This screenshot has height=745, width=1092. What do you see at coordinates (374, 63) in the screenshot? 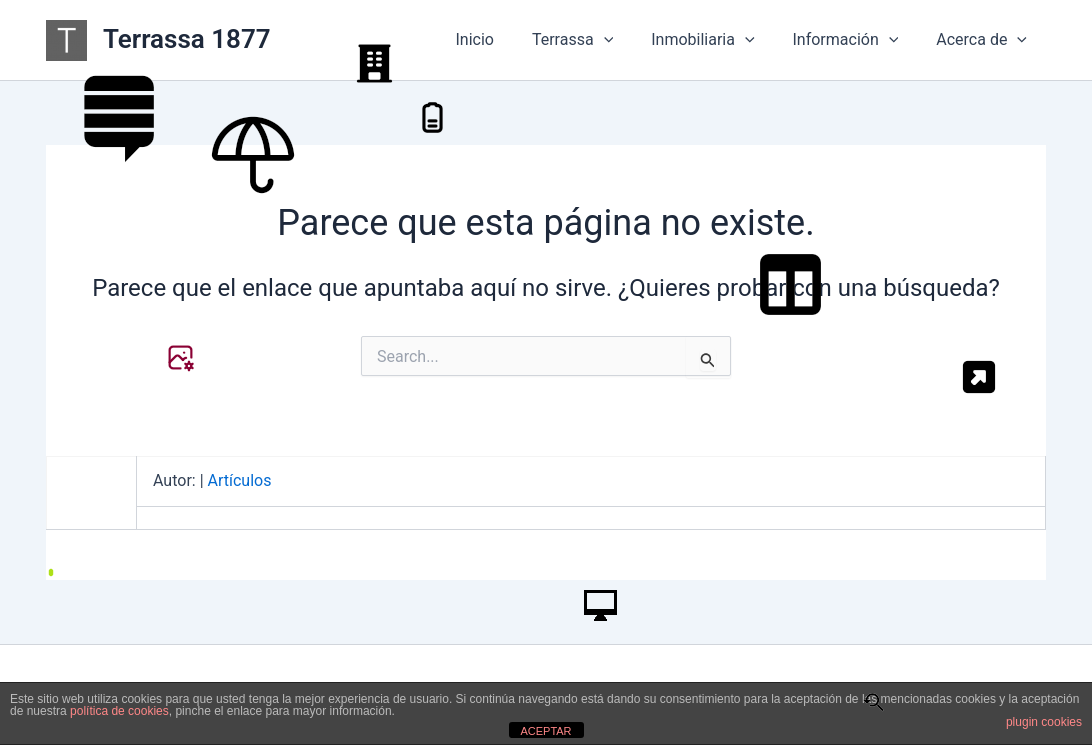
I see `view office or workplace information` at bounding box center [374, 63].